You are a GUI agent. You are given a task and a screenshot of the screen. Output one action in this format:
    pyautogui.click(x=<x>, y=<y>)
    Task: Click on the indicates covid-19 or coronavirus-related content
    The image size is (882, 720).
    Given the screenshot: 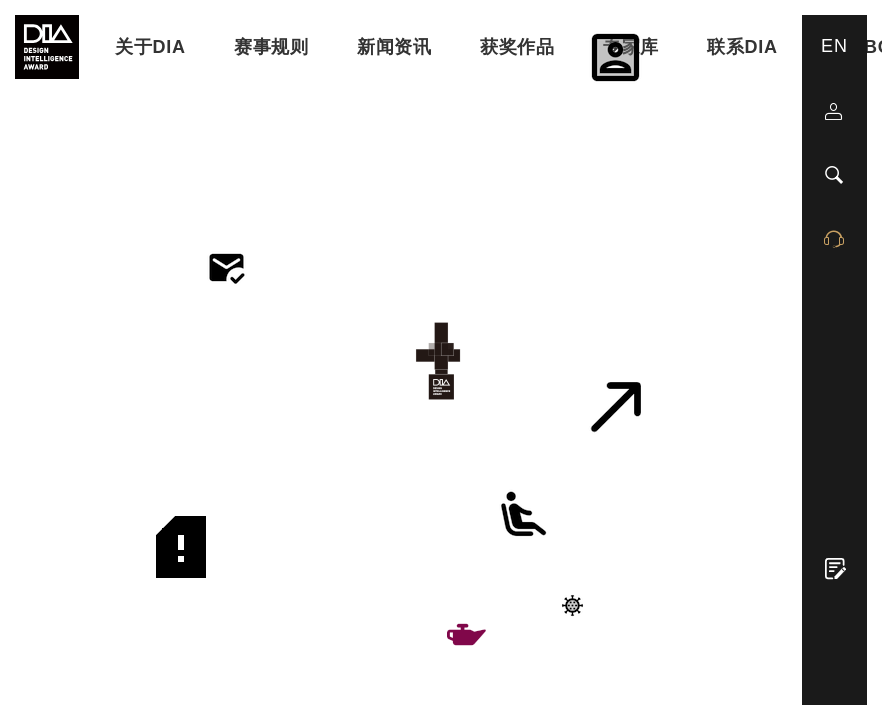 What is the action you would take?
    pyautogui.click(x=572, y=605)
    